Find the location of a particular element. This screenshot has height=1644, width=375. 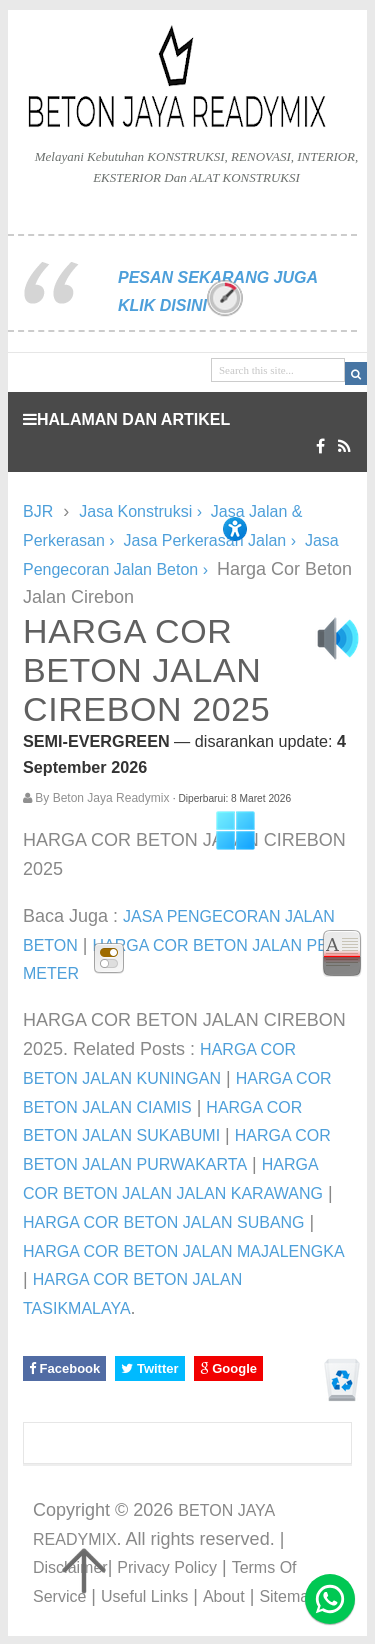

open volume mixer application is located at coordinates (337, 638).